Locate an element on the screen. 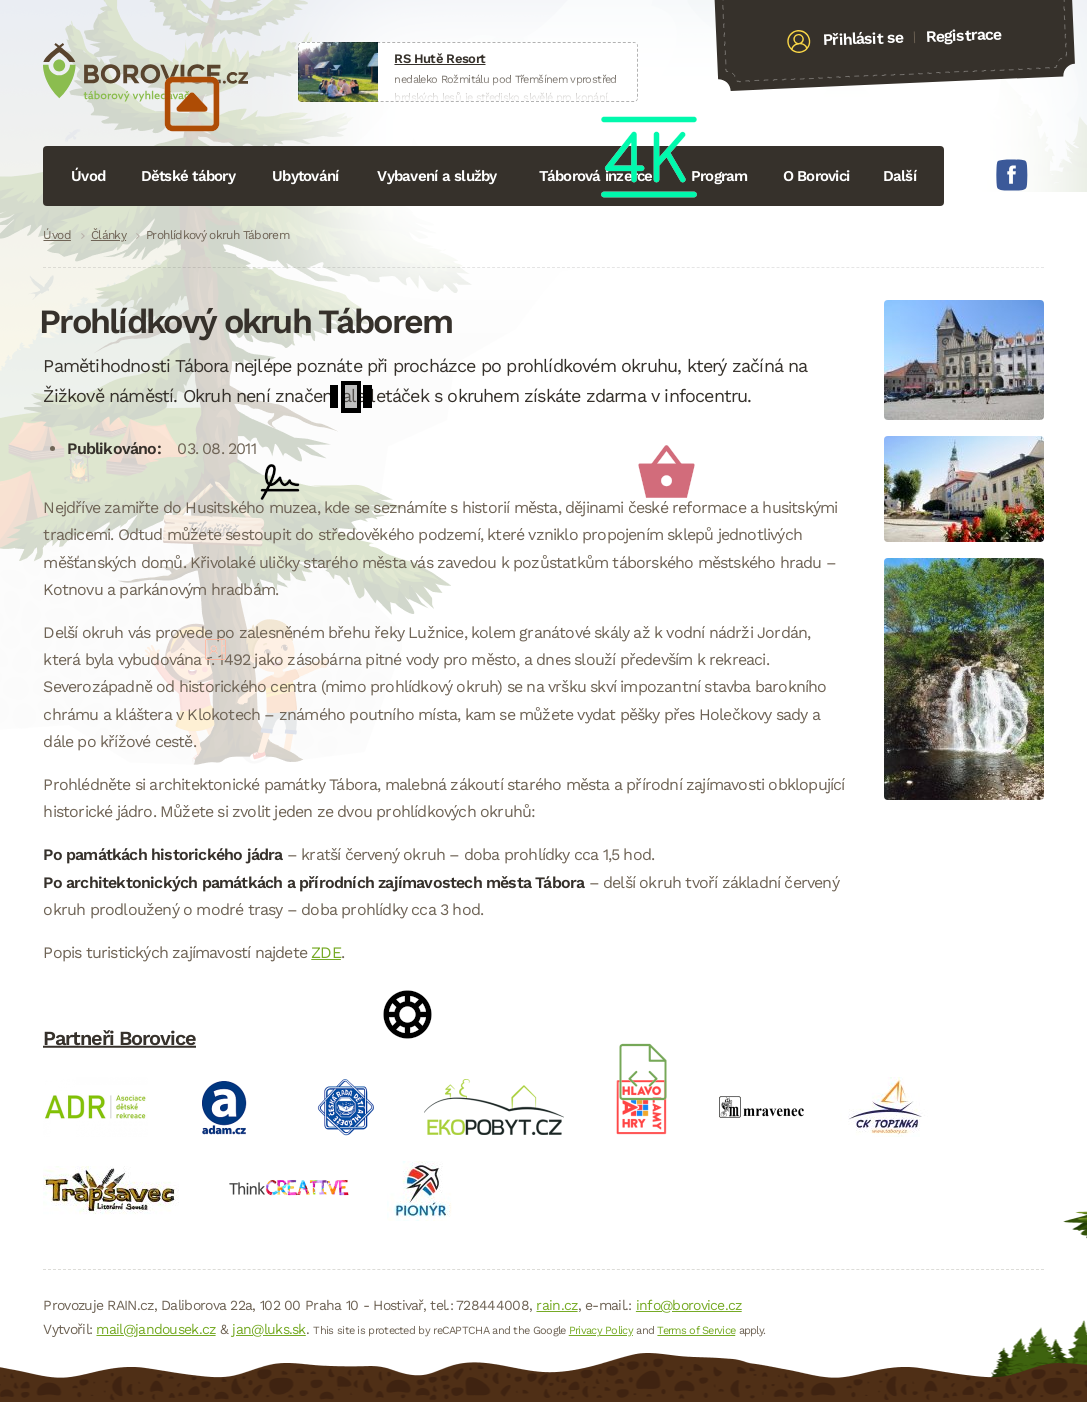 The image size is (1087, 1402). view content in carousel or slideshow mode is located at coordinates (351, 398).